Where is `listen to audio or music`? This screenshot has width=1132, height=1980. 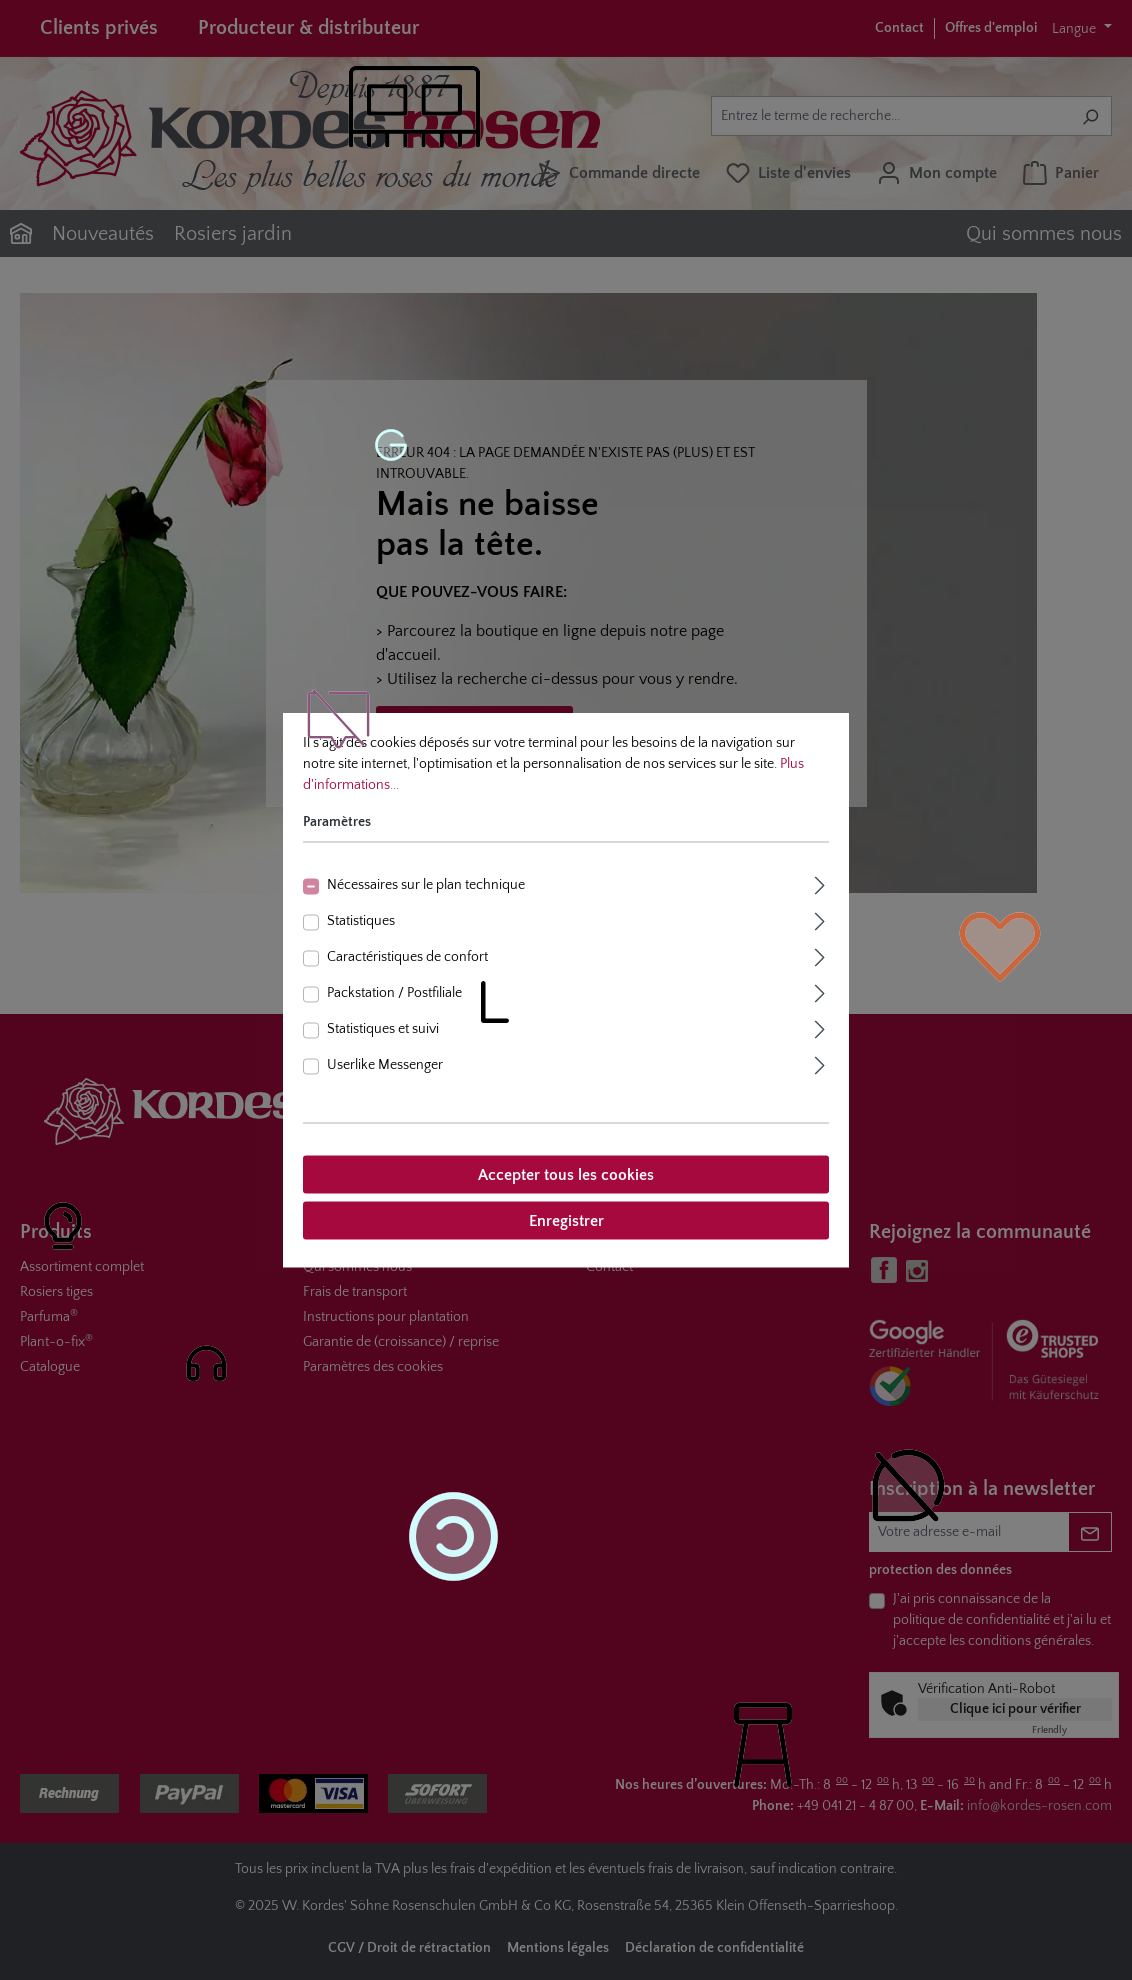 listen to audio or music is located at coordinates (206, 1365).